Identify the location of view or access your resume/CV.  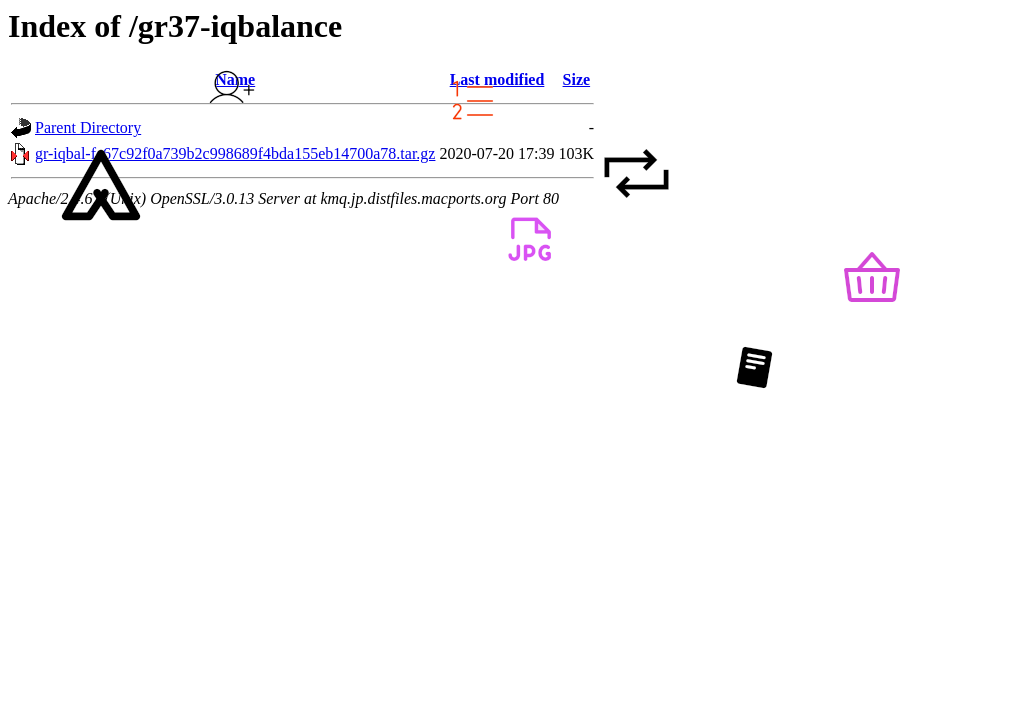
(754, 367).